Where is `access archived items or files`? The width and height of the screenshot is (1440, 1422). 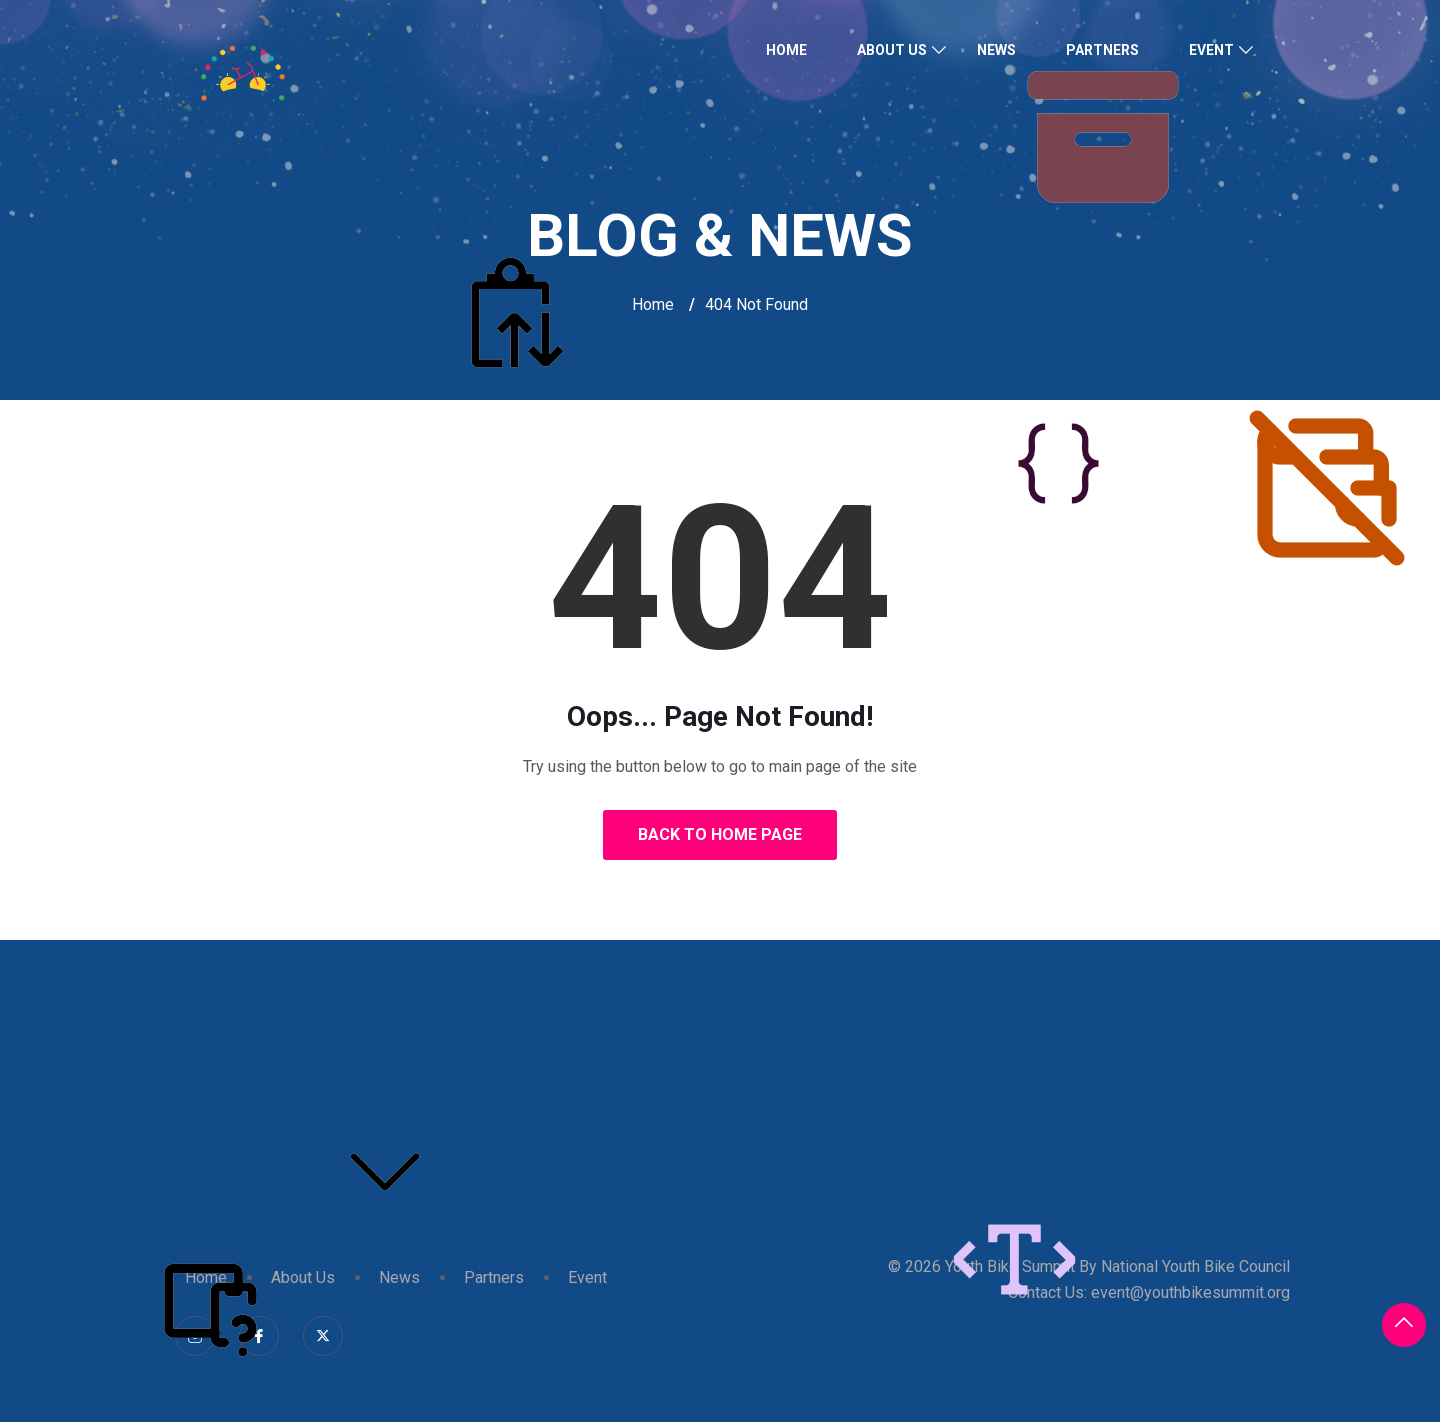
access archived items or files is located at coordinates (1103, 137).